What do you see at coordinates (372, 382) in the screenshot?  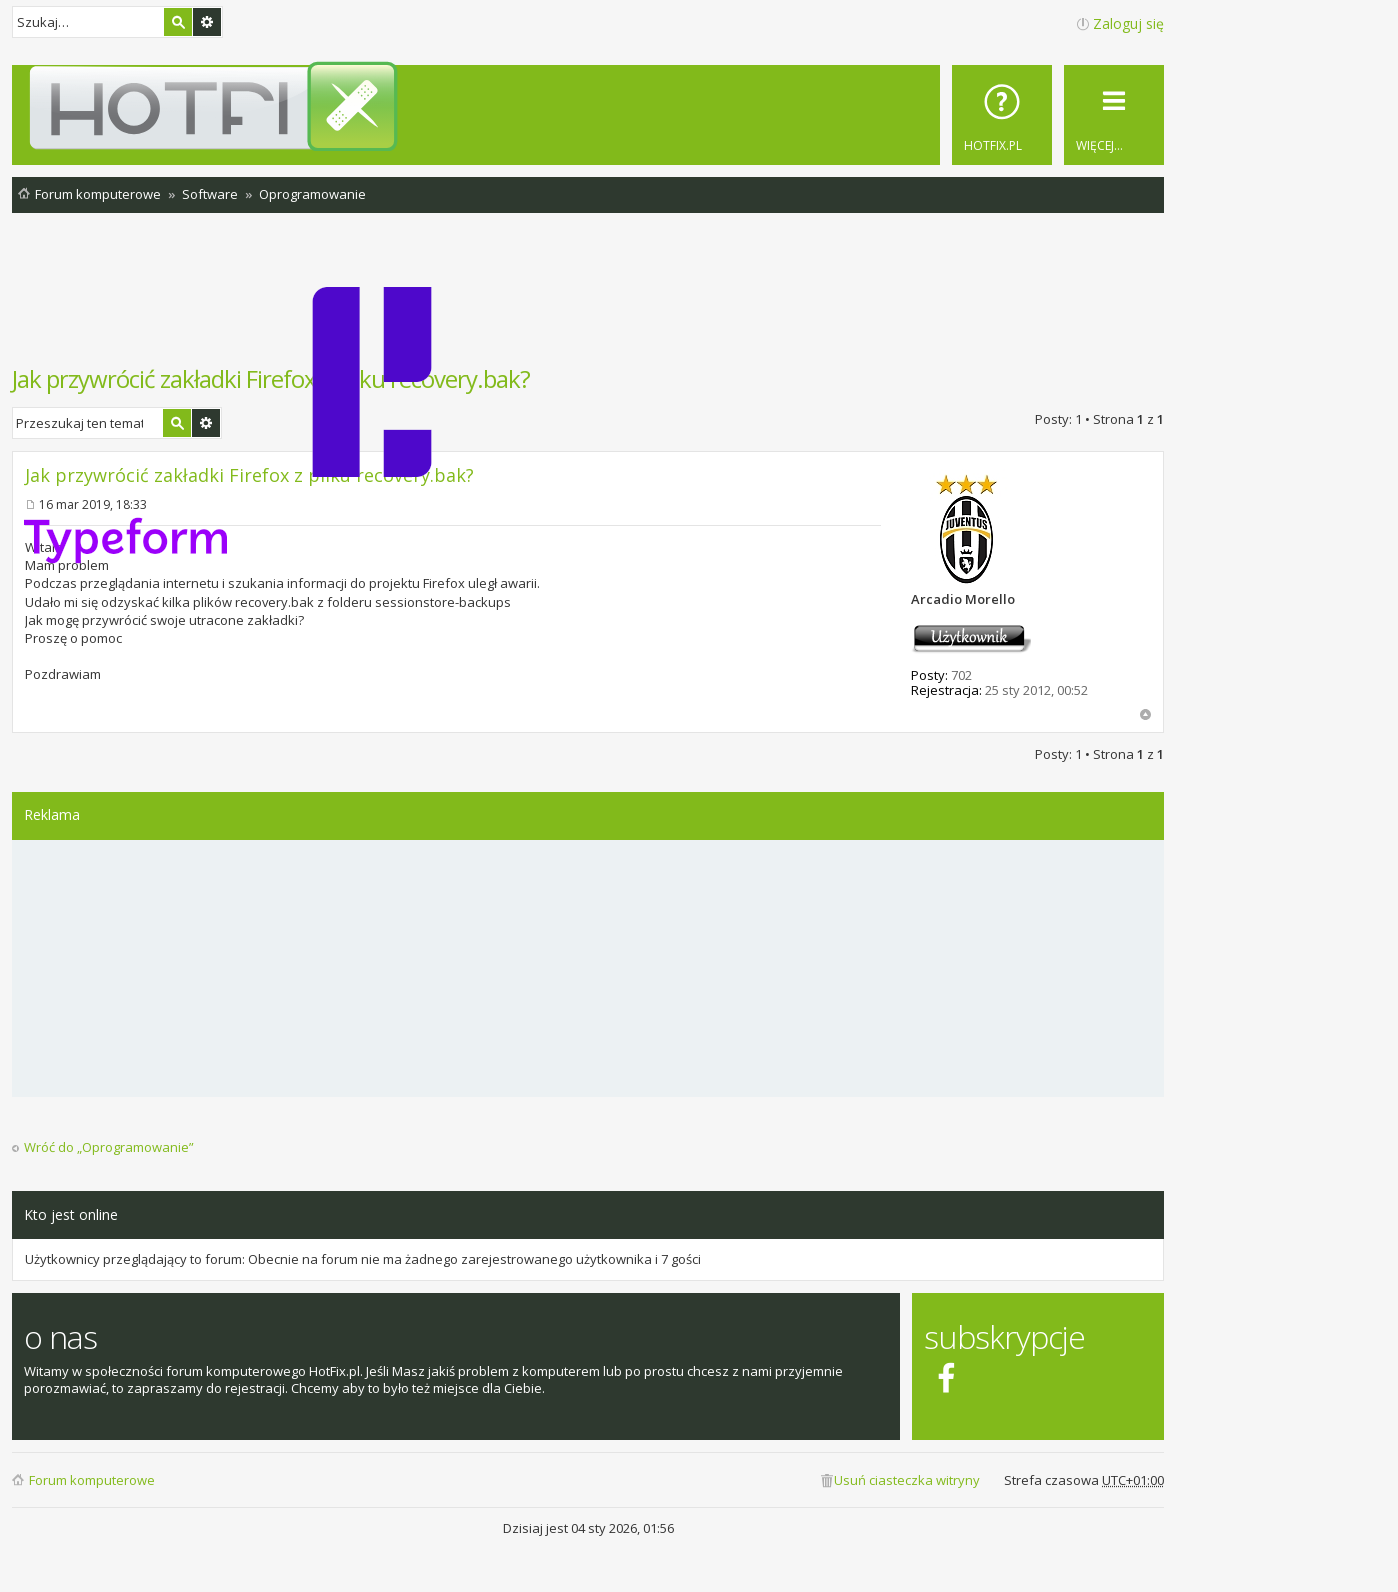 I see `open the pleroma app` at bounding box center [372, 382].